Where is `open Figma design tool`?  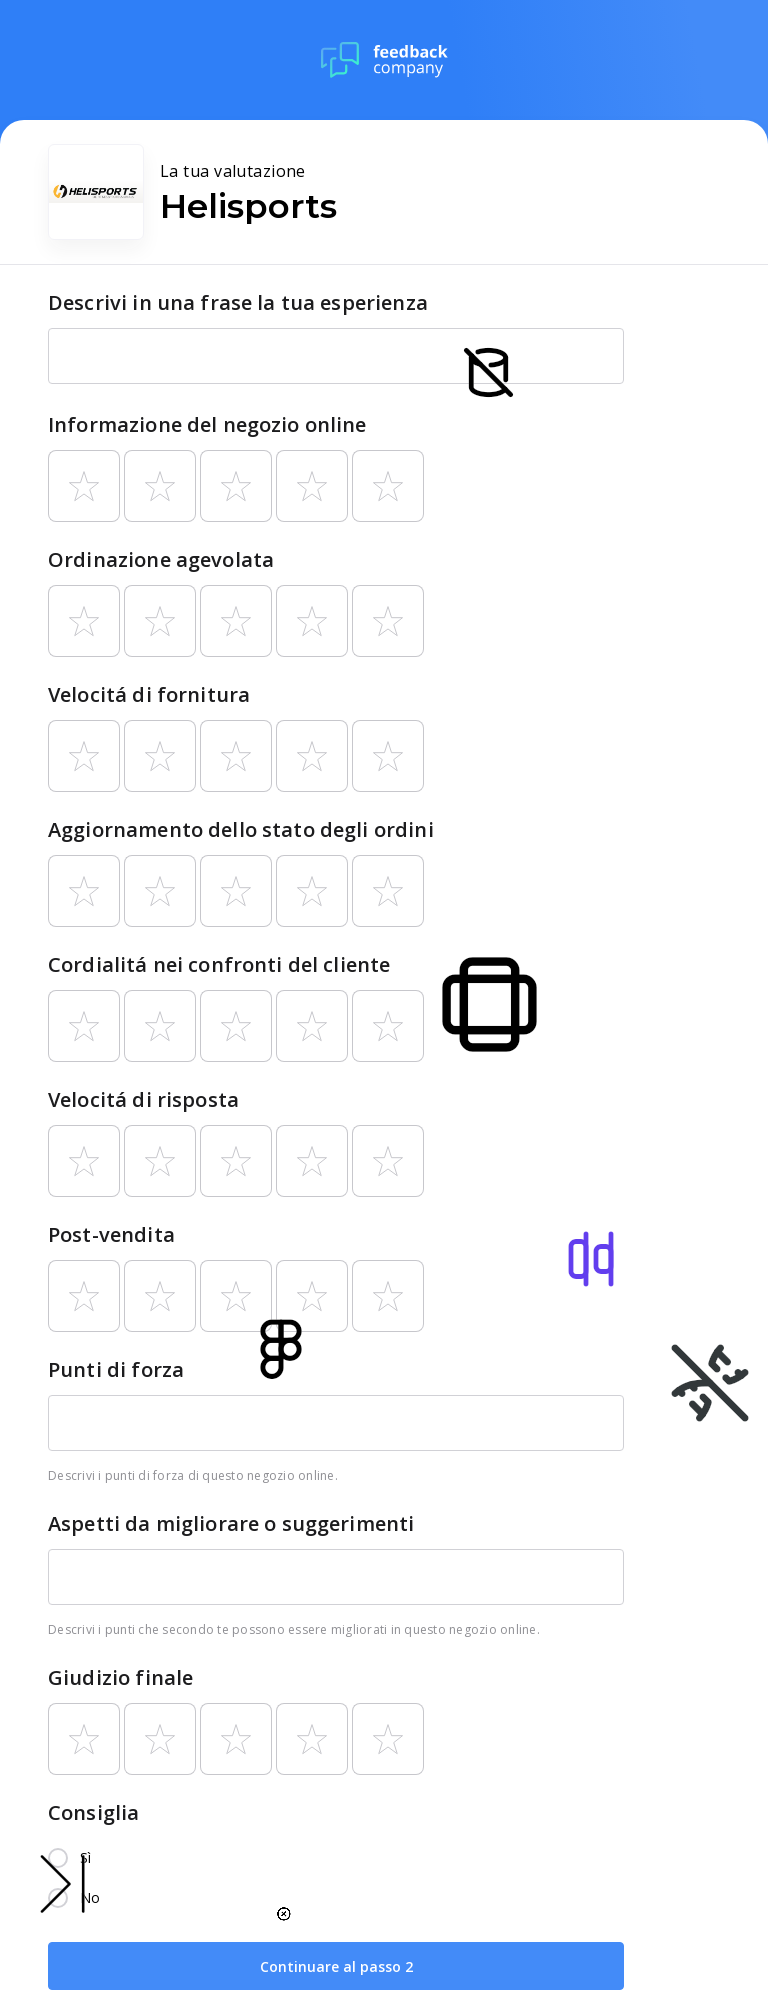 open Figma design tool is located at coordinates (281, 1348).